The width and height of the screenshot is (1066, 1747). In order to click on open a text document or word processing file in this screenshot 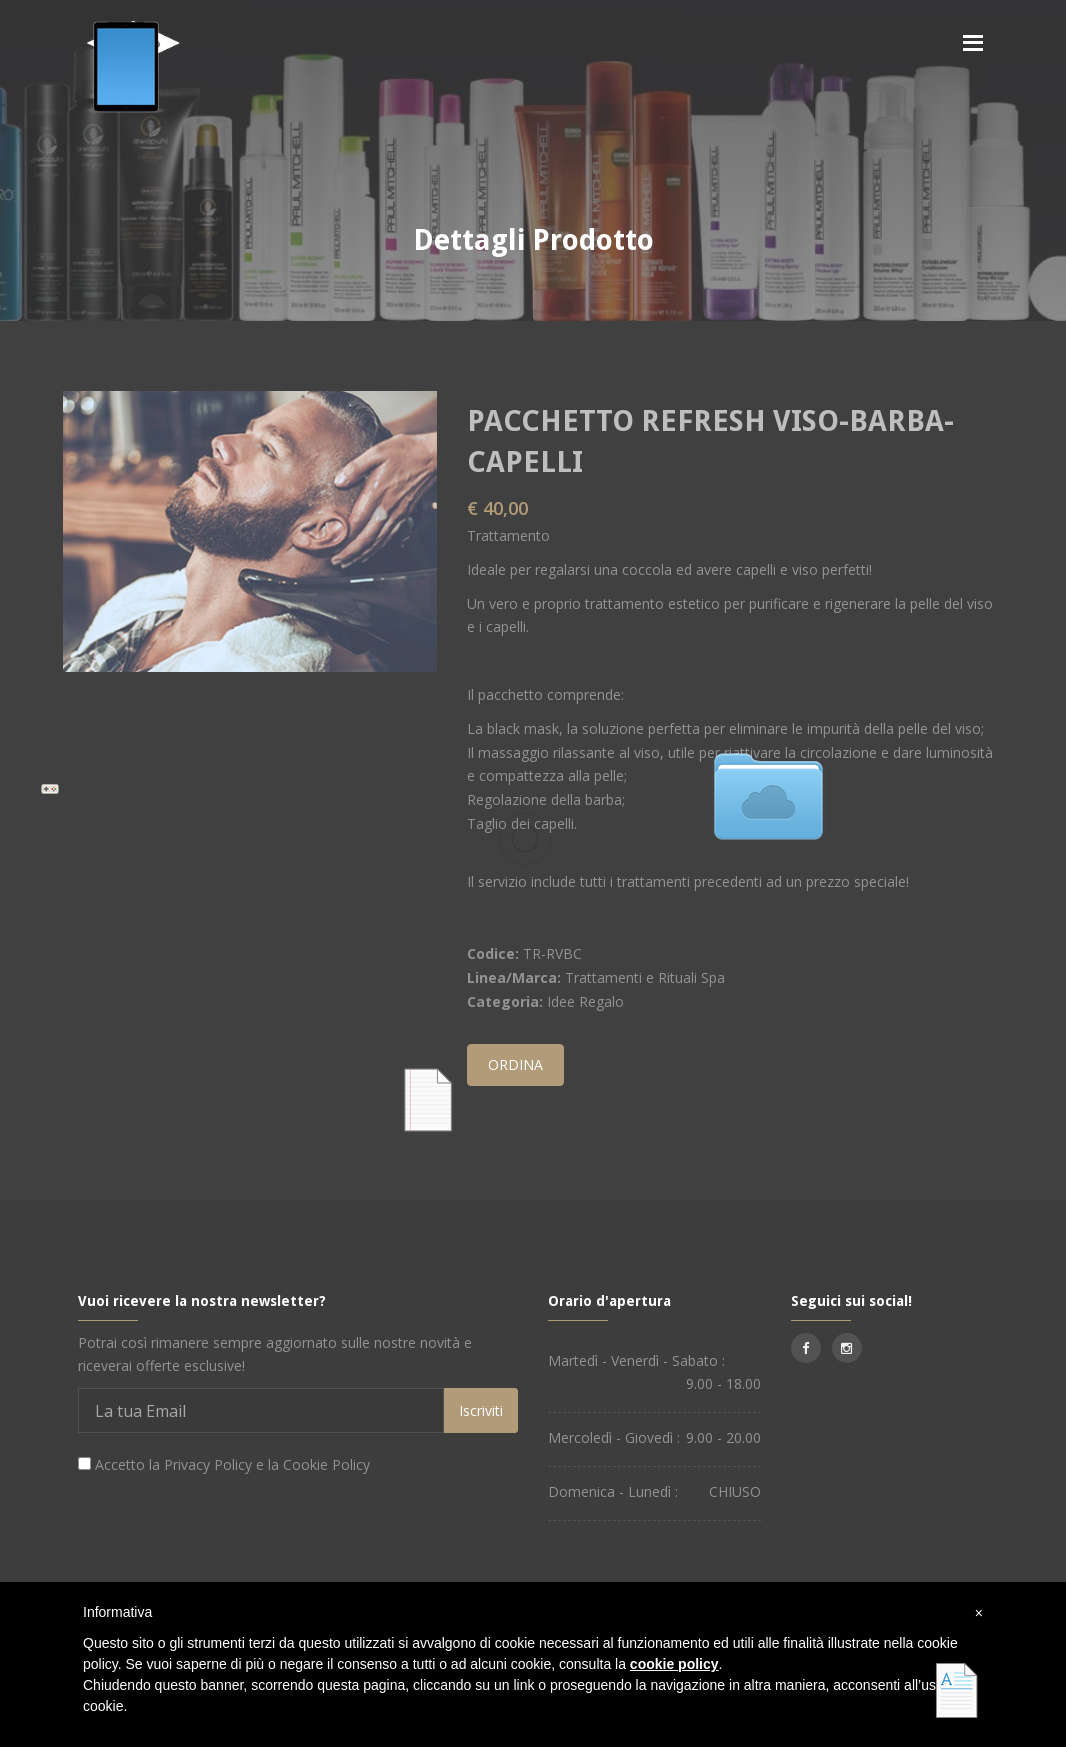, I will do `click(956, 1690)`.